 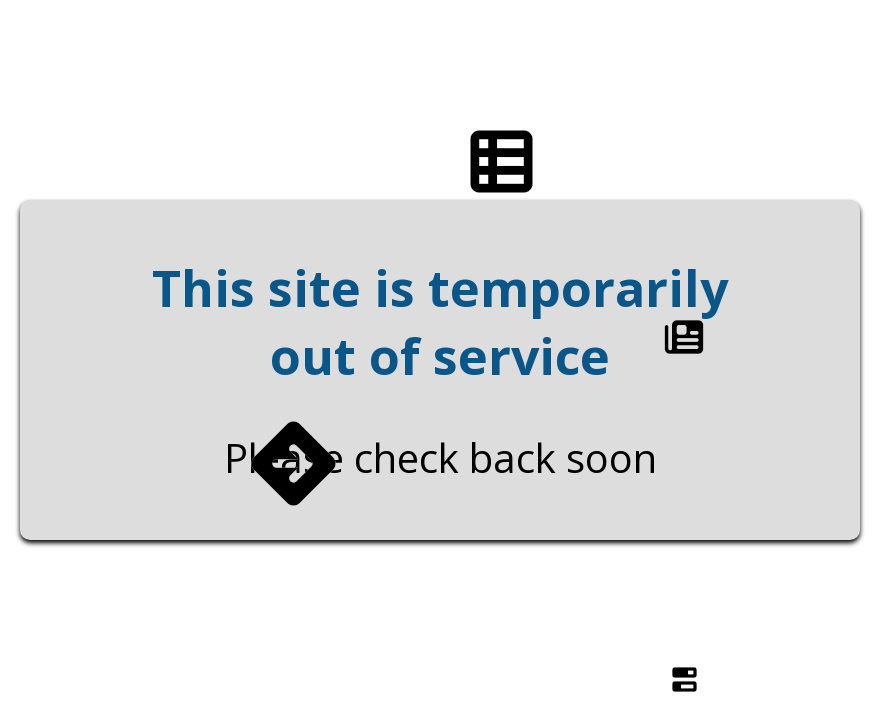 I want to click on switch to list view, so click(x=501, y=161).